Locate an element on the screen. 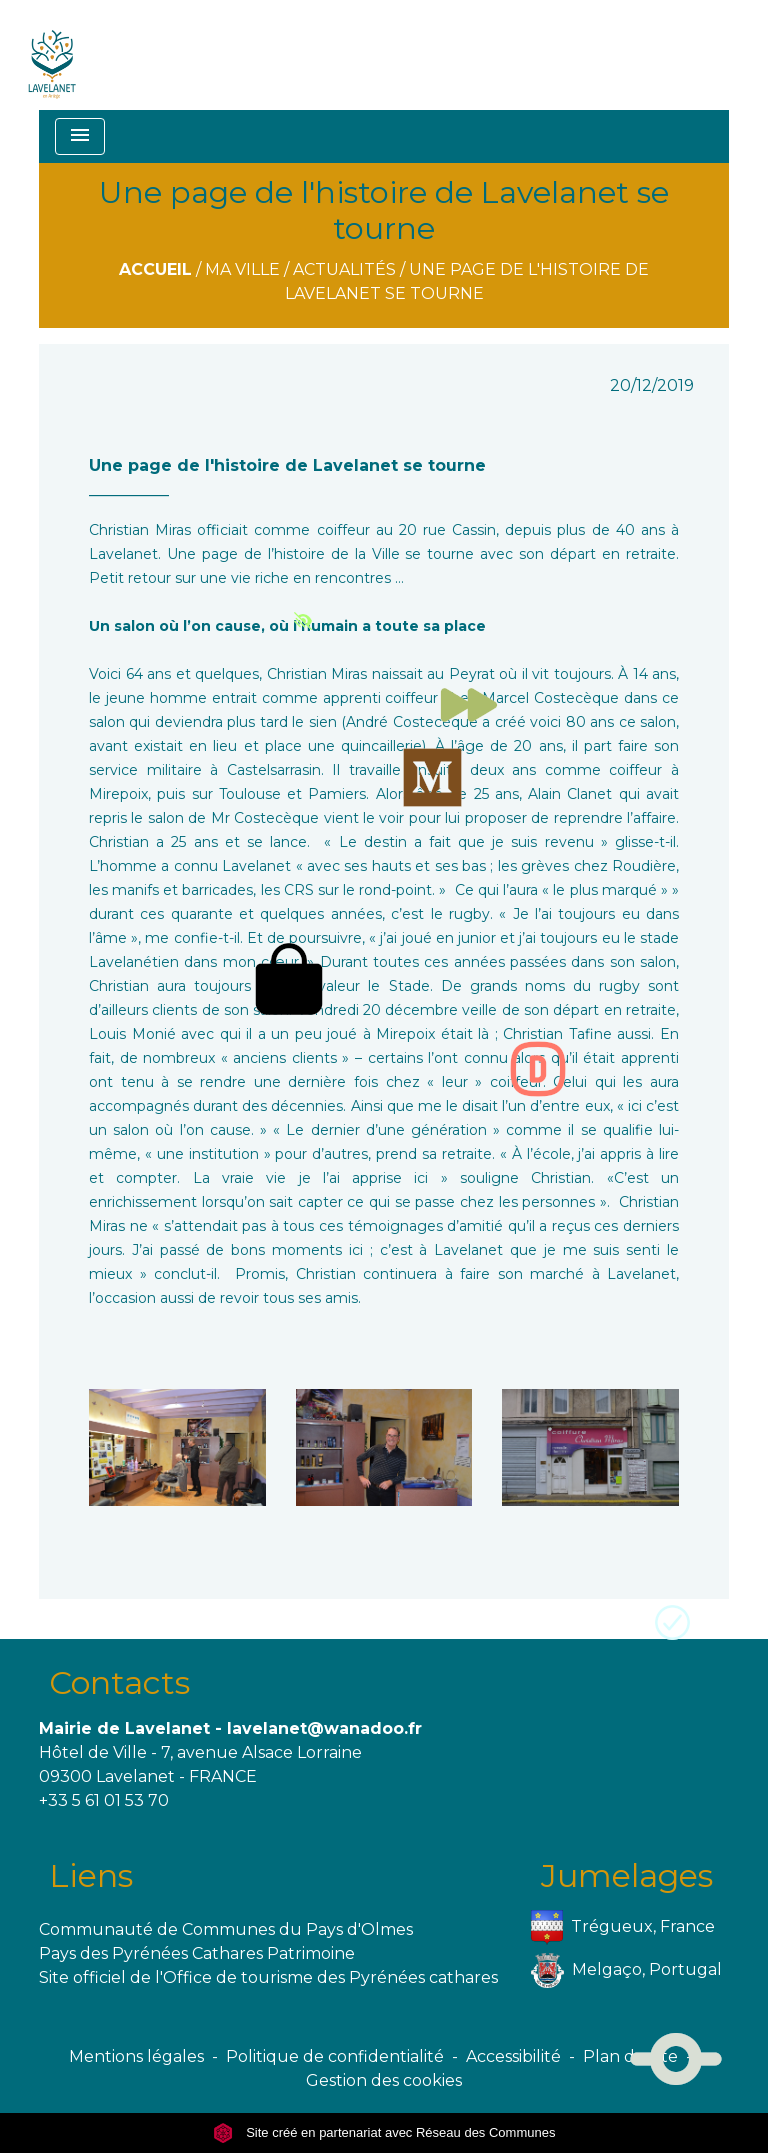  skip to the next track is located at coordinates (469, 705).